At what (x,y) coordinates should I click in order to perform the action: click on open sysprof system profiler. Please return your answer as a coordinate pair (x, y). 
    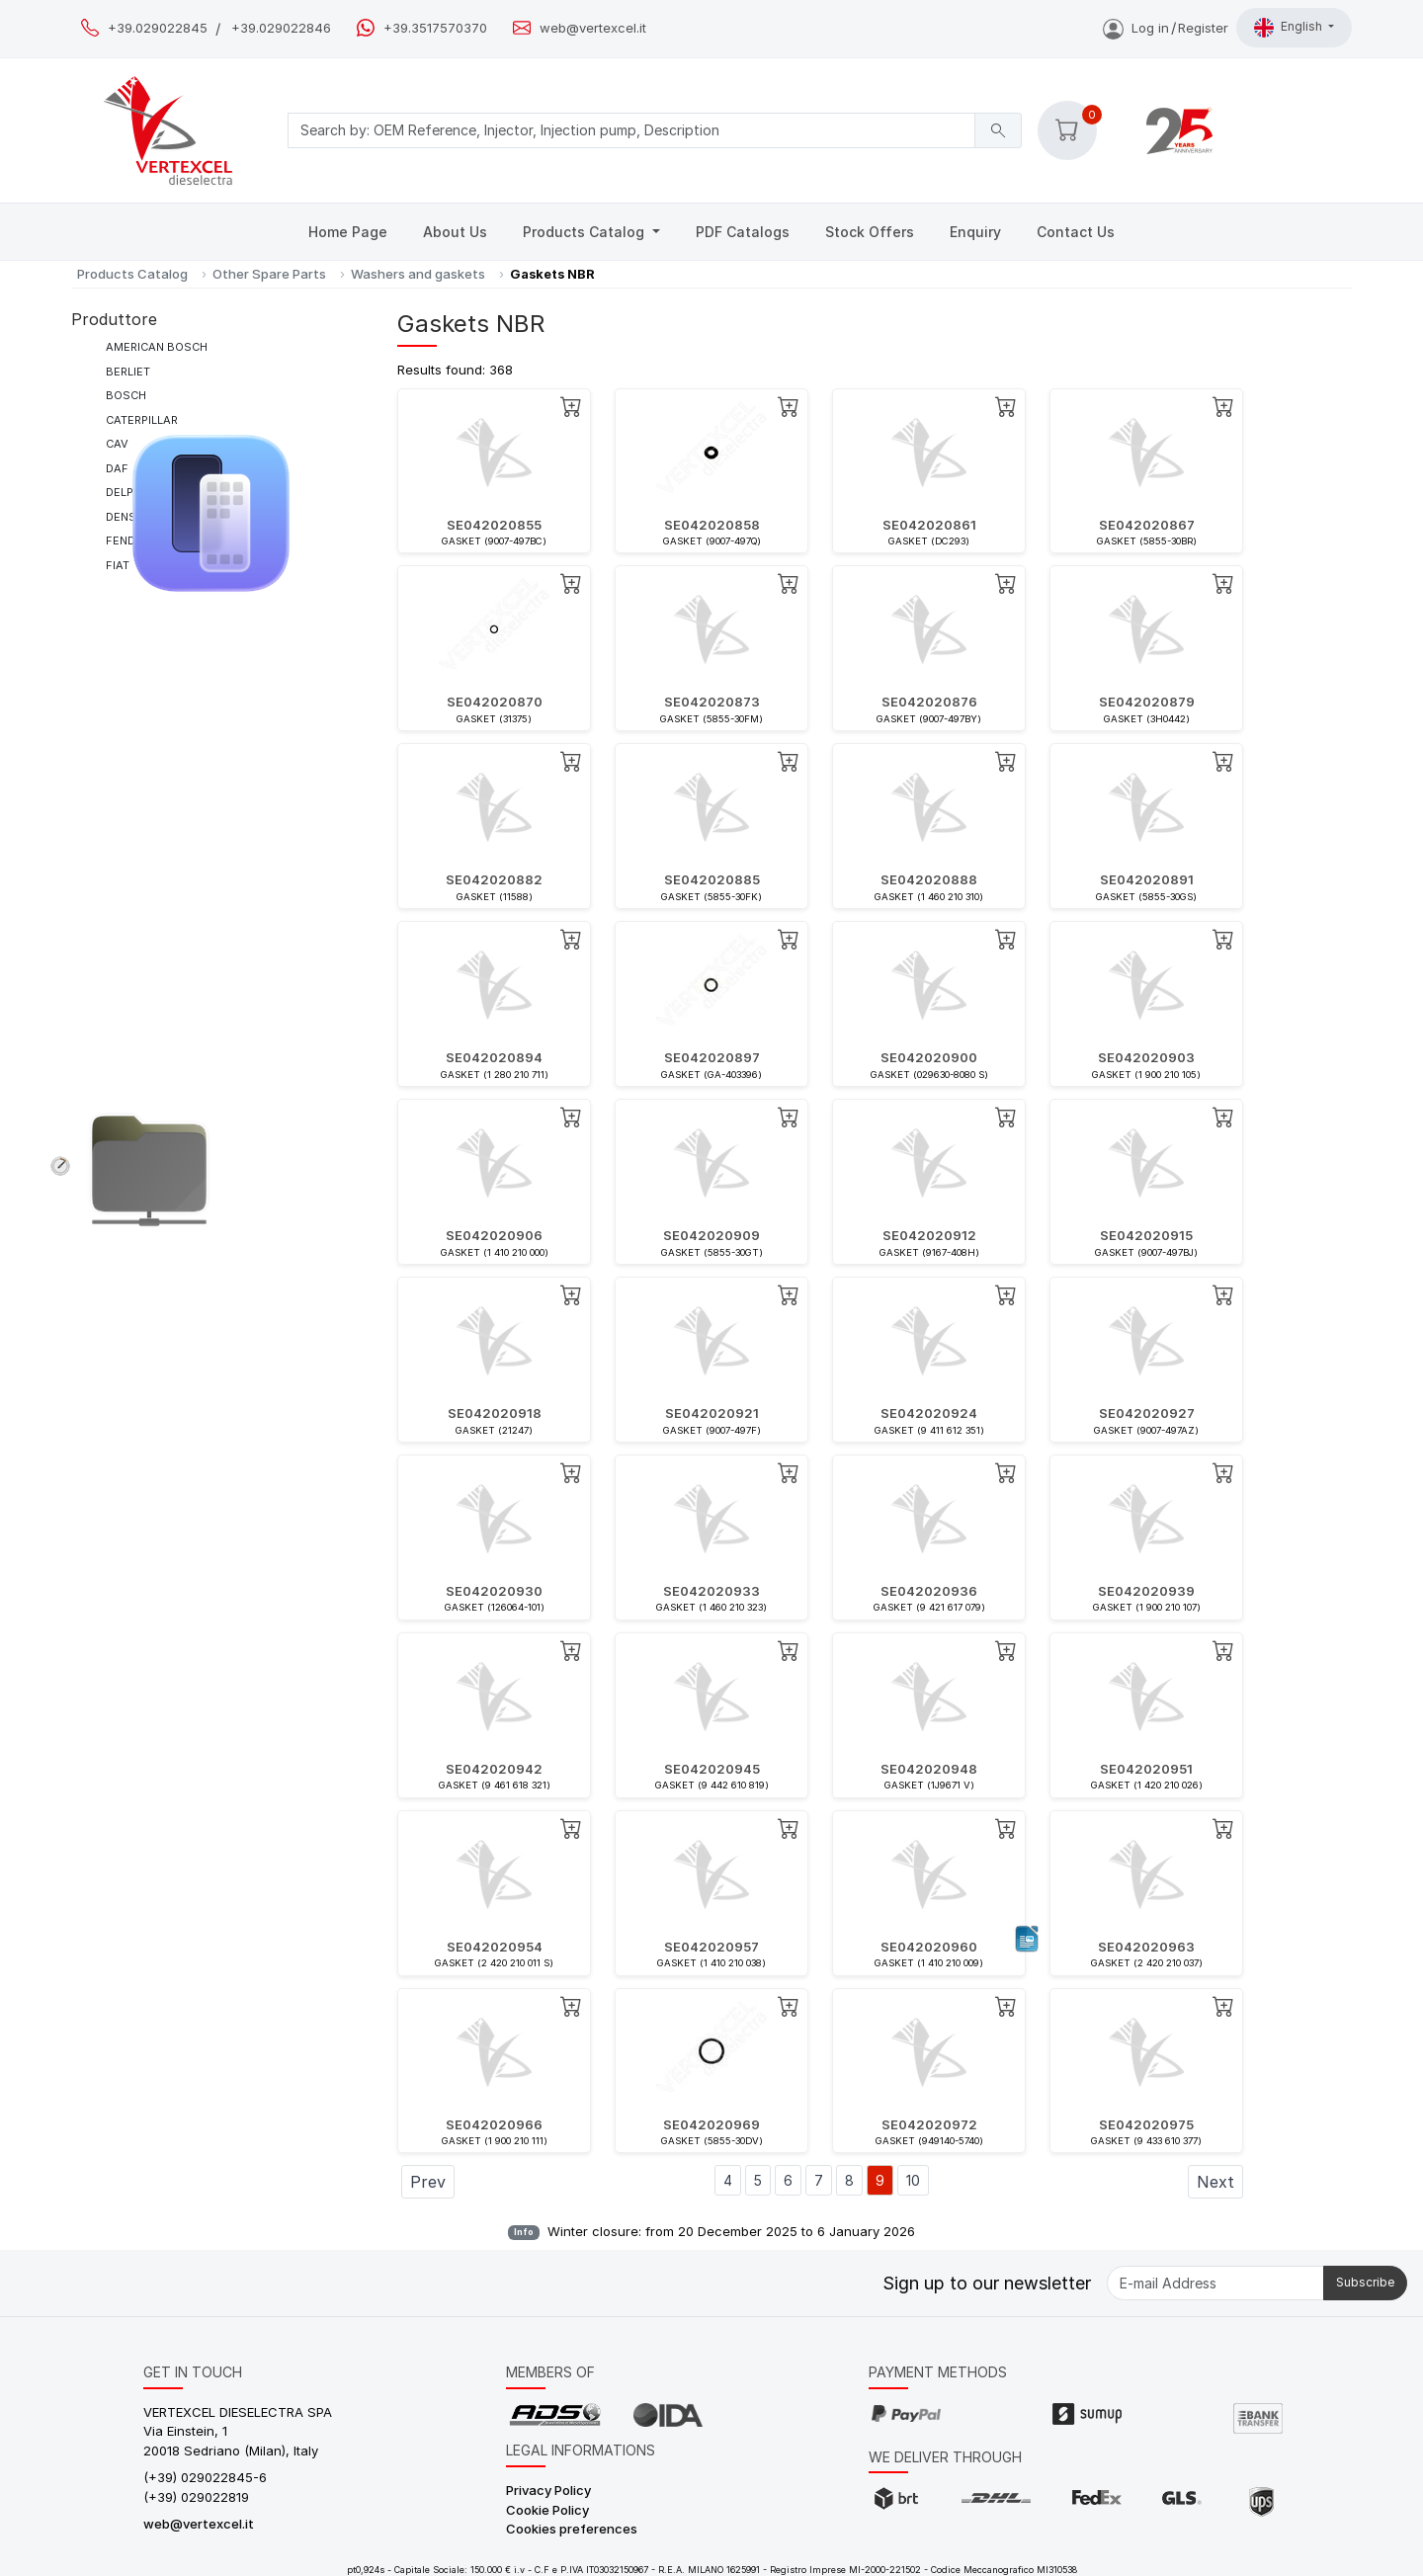
    Looking at the image, I should click on (60, 1166).